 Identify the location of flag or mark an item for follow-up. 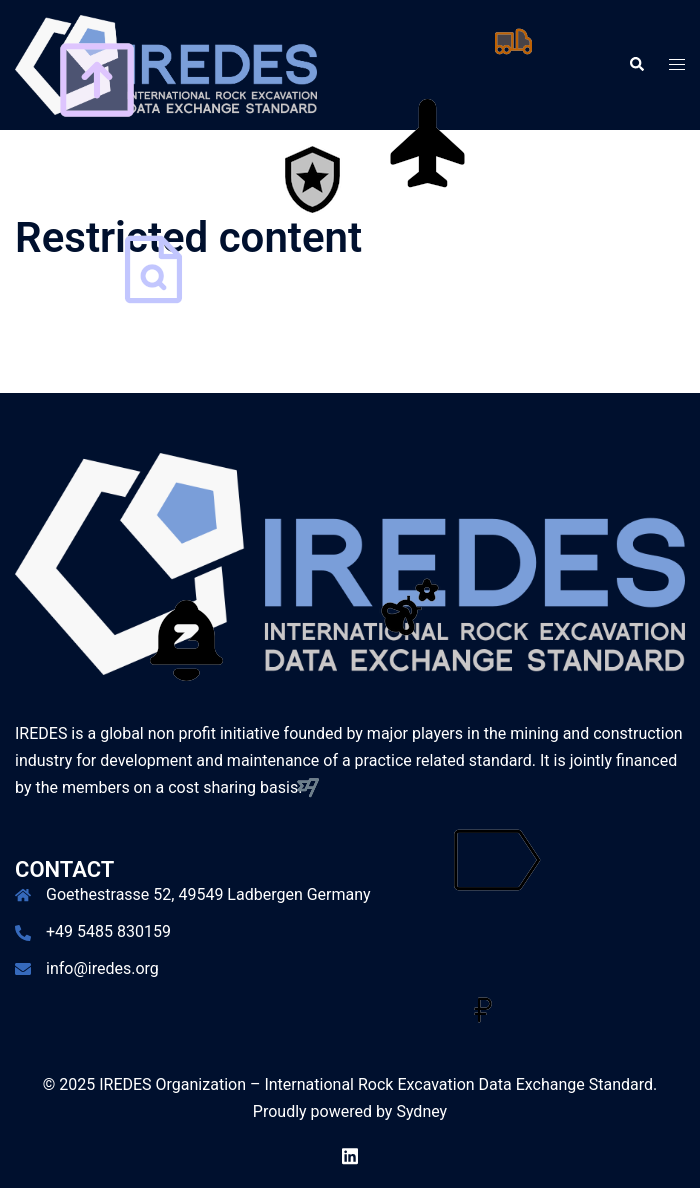
(308, 787).